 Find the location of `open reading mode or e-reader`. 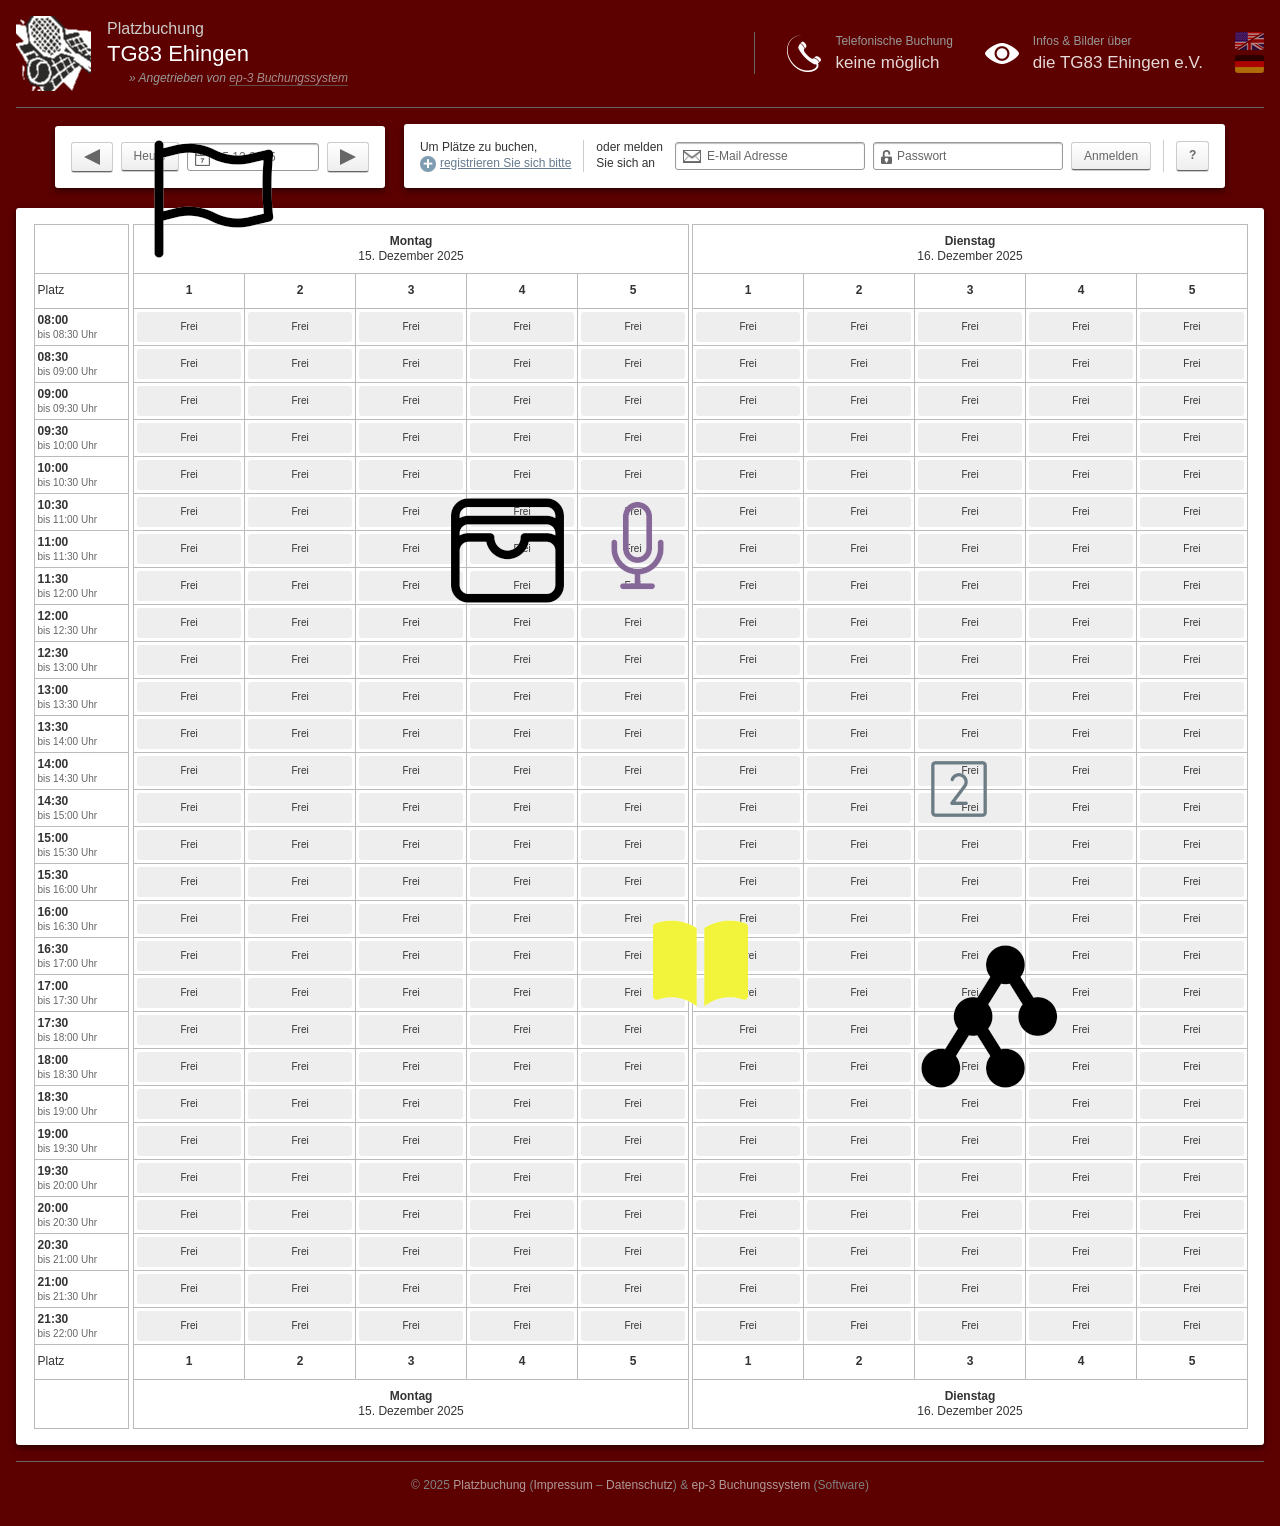

open reading mode or e-reader is located at coordinates (700, 964).